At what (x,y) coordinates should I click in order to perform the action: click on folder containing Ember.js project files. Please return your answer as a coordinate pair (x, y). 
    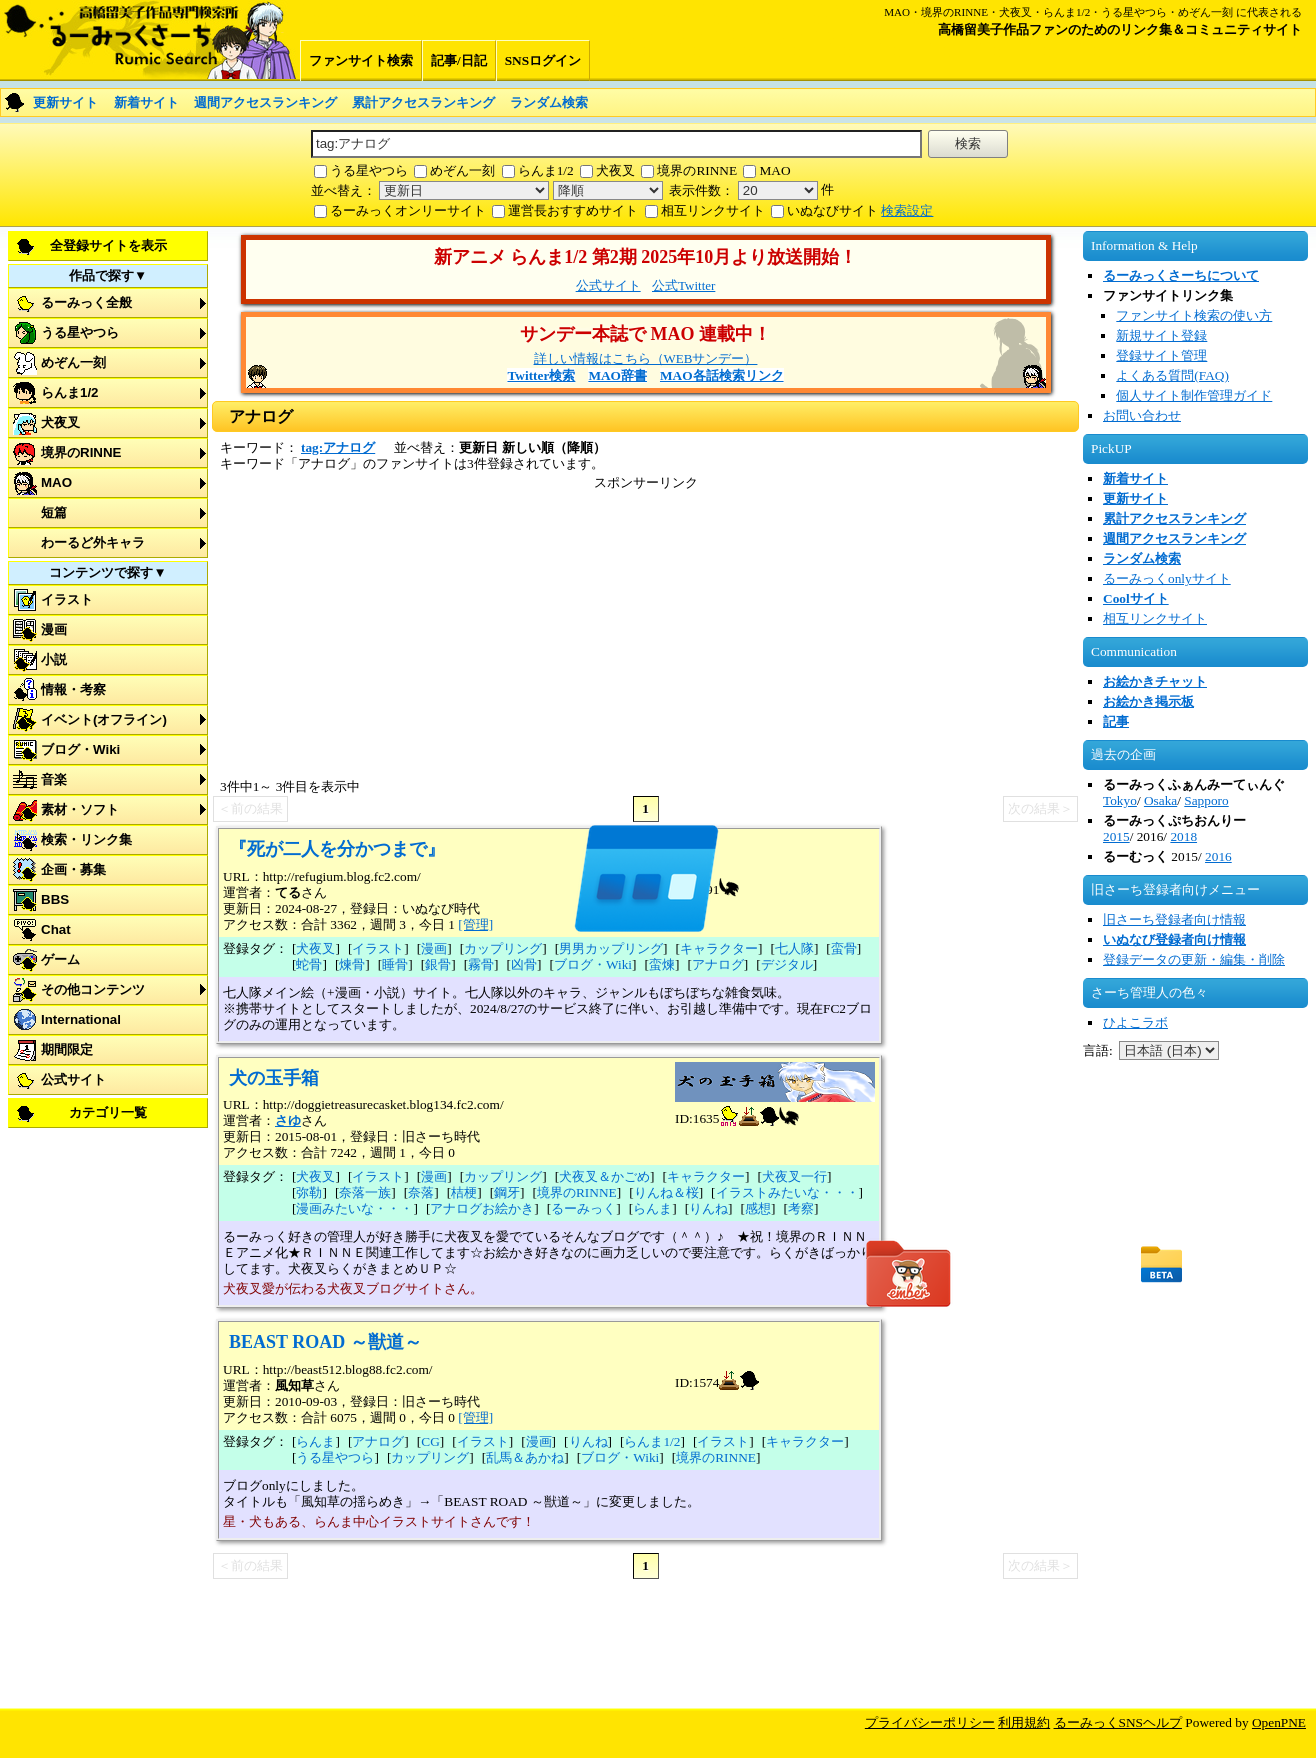
    Looking at the image, I should click on (908, 1276).